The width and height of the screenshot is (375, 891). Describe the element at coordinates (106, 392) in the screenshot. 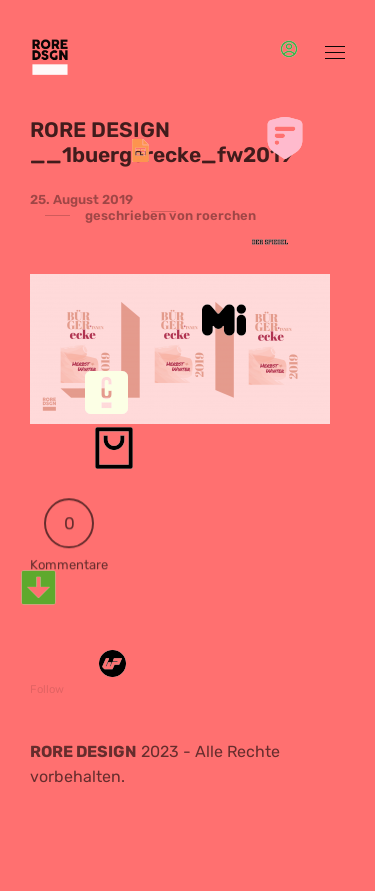

I see `camunda platform logo` at that location.